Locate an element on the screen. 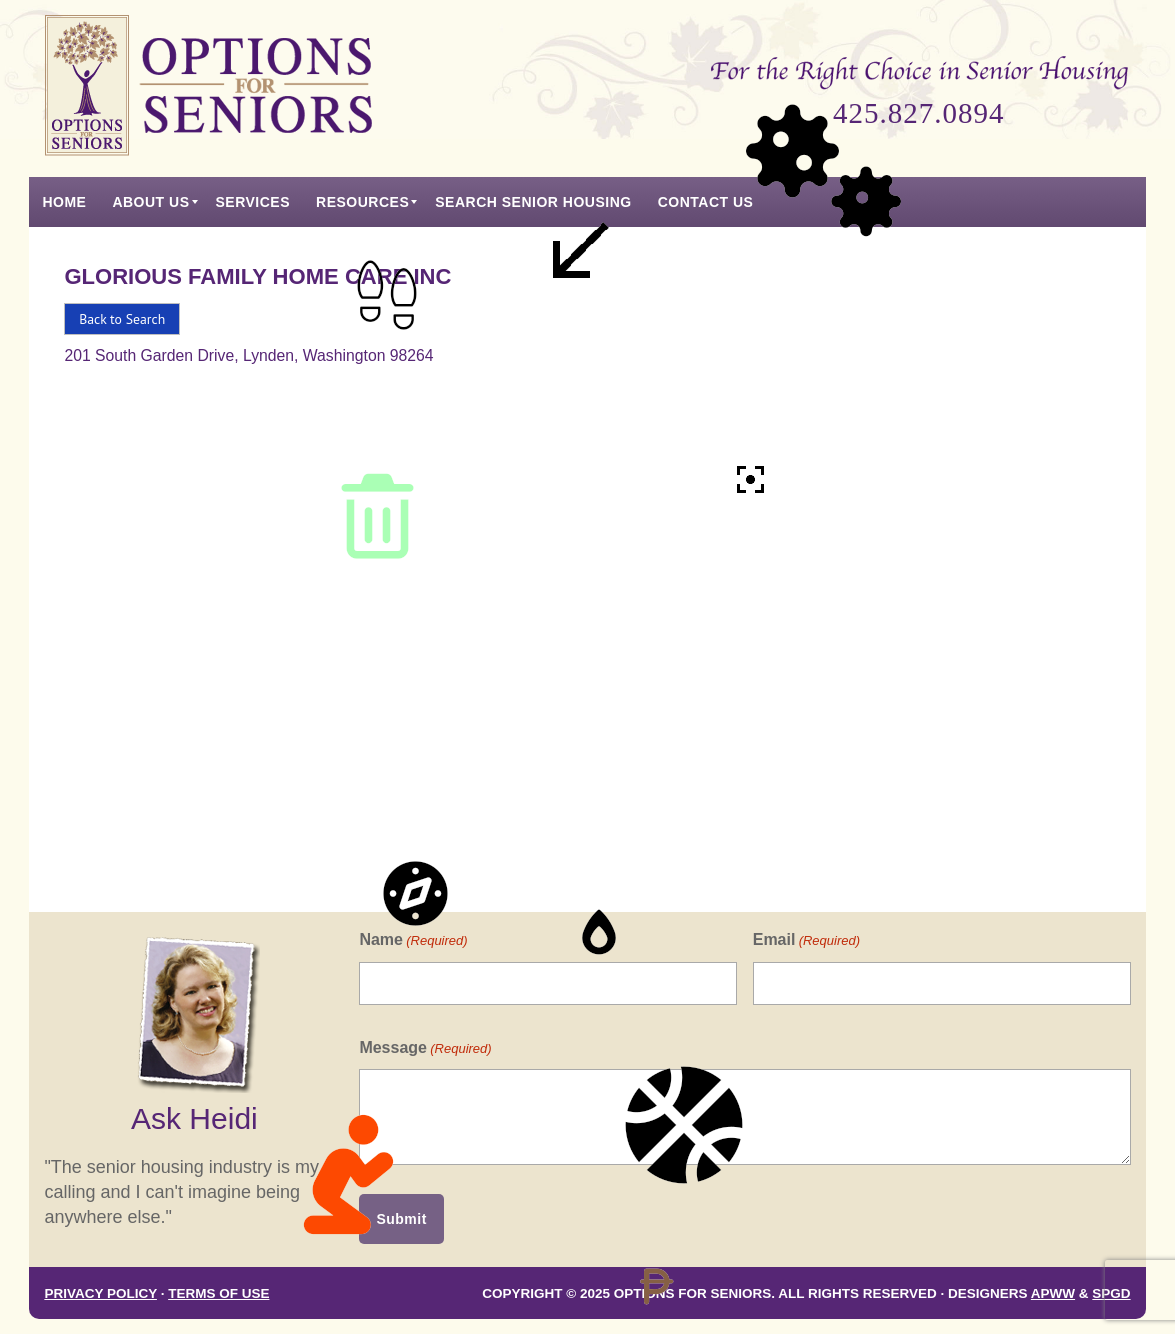 Image resolution: width=1175 pixels, height=1334 pixels. delete selected item is located at coordinates (377, 517).